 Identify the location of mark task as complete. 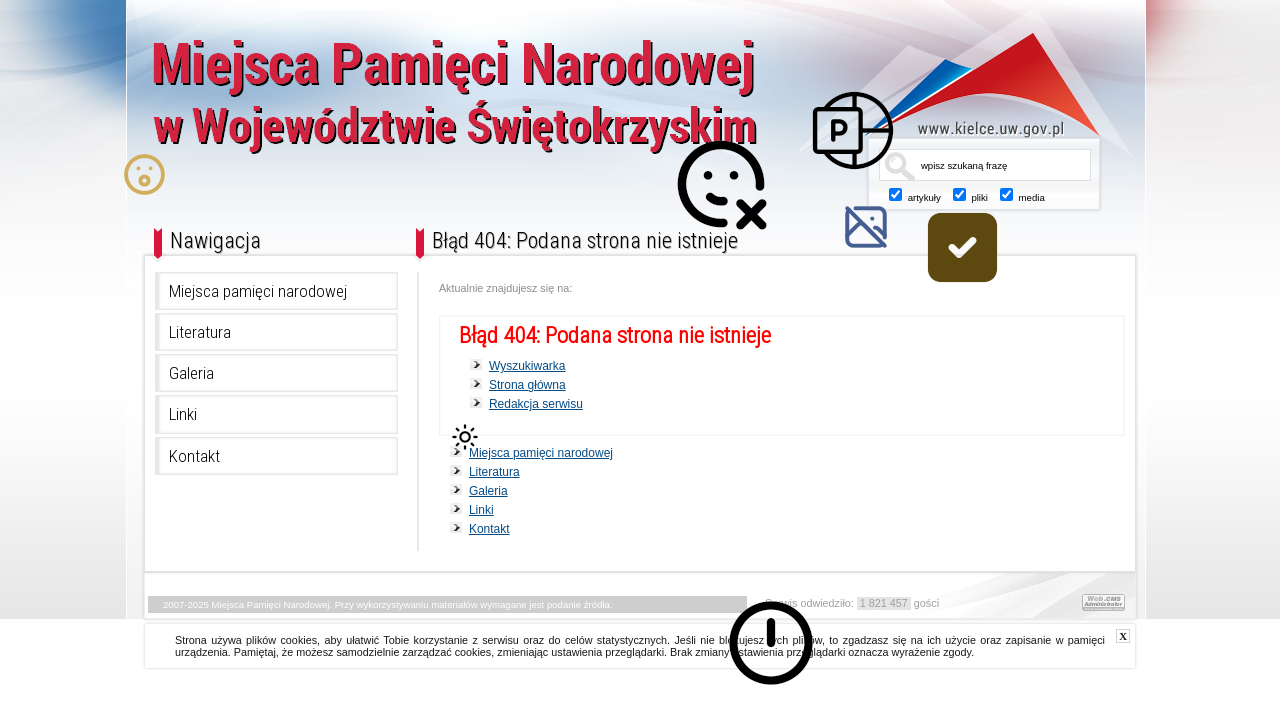
(962, 247).